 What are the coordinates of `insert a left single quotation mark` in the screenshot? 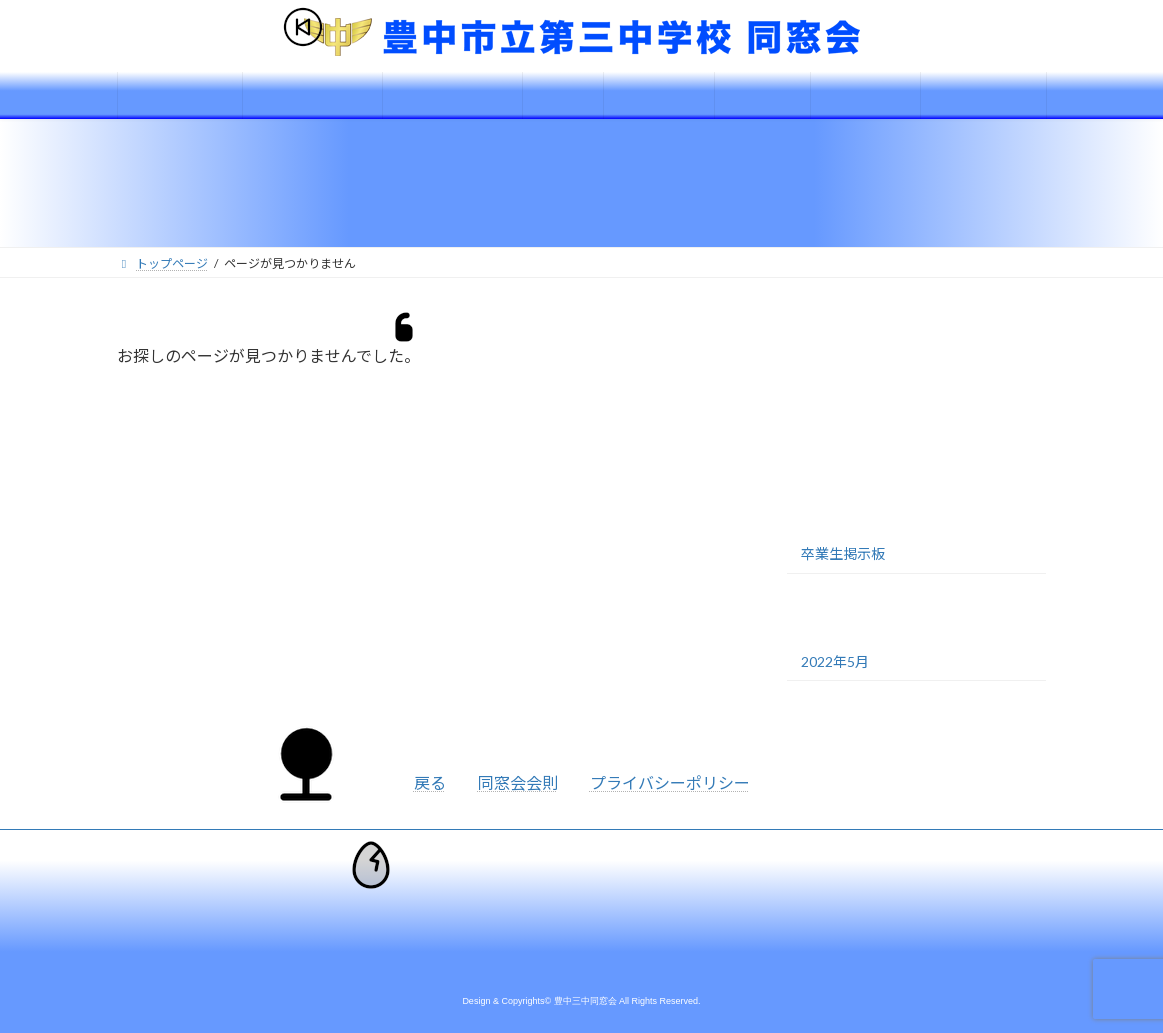 It's located at (404, 327).